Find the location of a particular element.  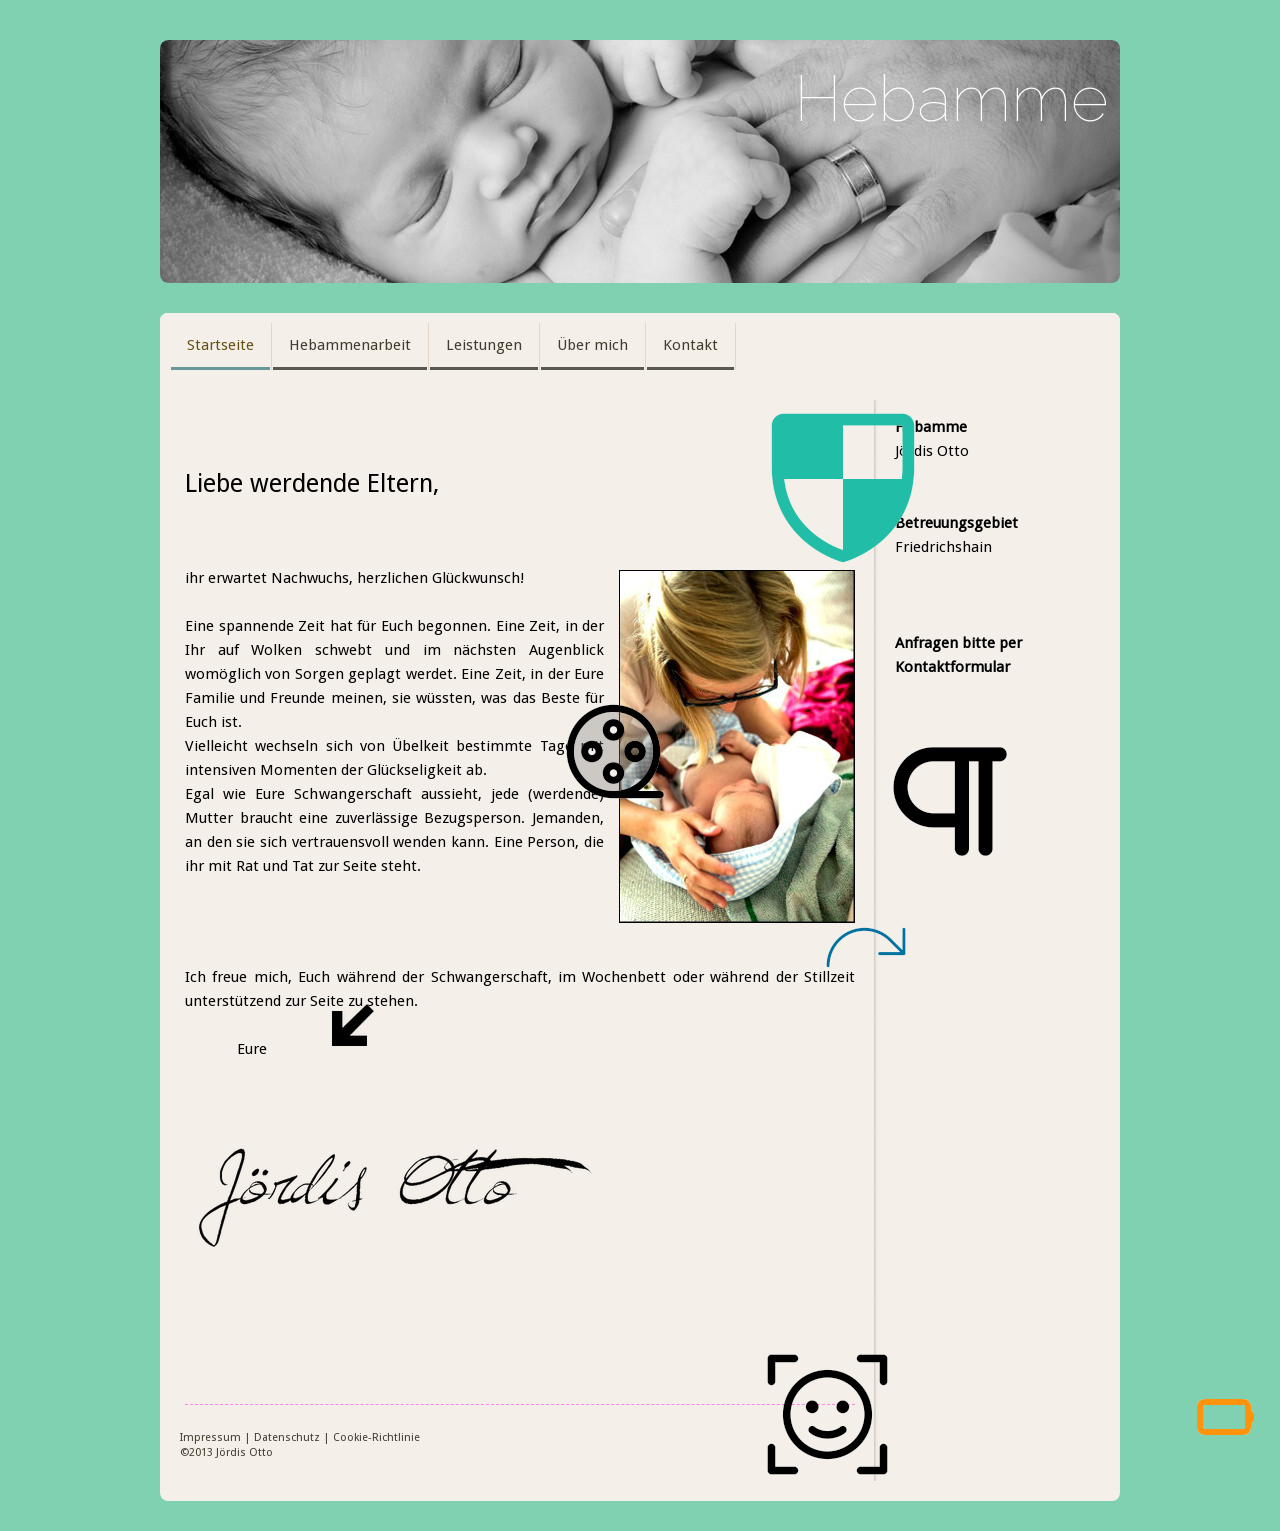

indicates verified or secure status is located at coordinates (843, 479).